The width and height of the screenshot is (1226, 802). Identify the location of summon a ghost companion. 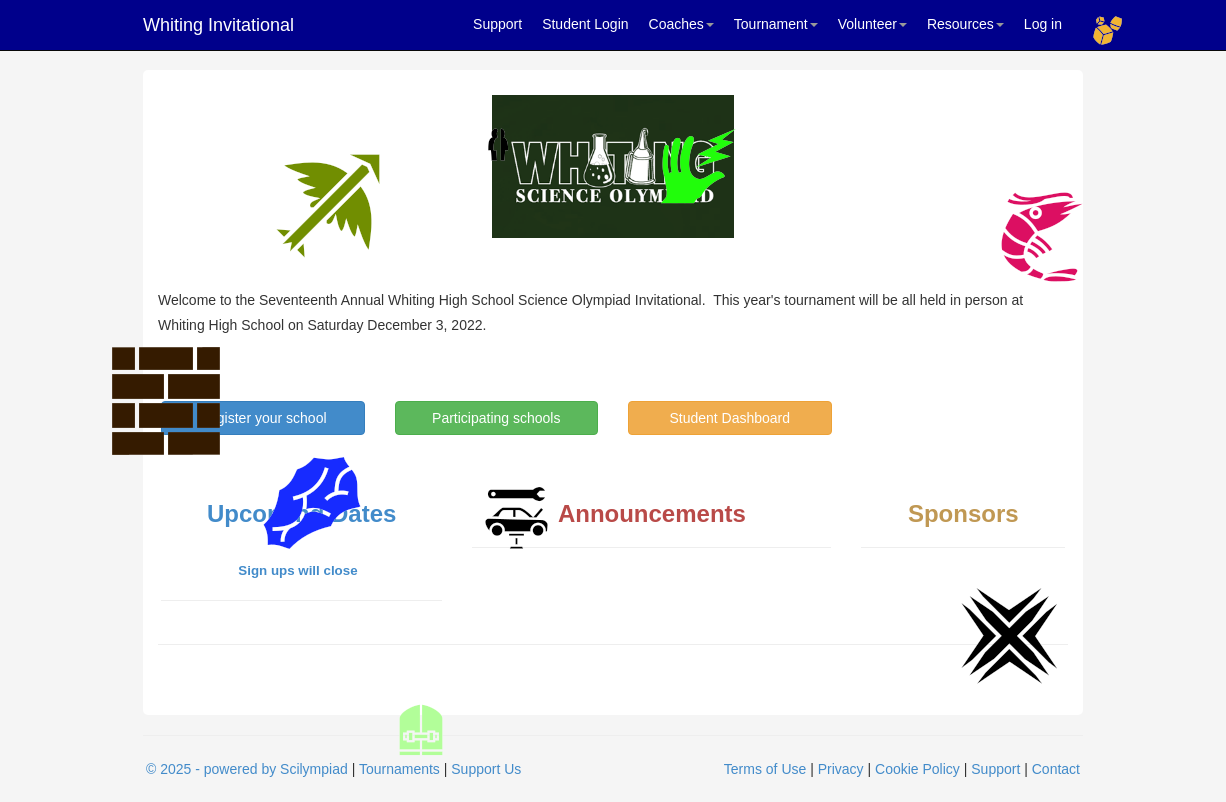
(498, 144).